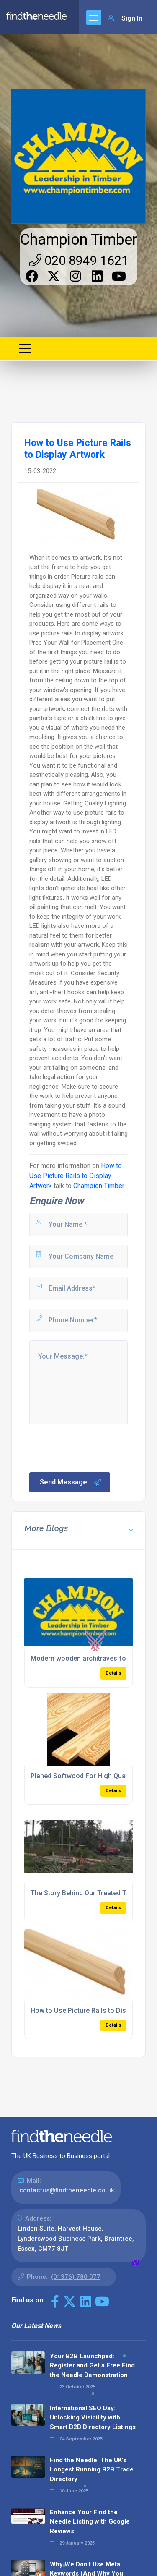 The image size is (157, 2576). Describe the element at coordinates (95, 1640) in the screenshot. I see `the game awards official logo` at that location.